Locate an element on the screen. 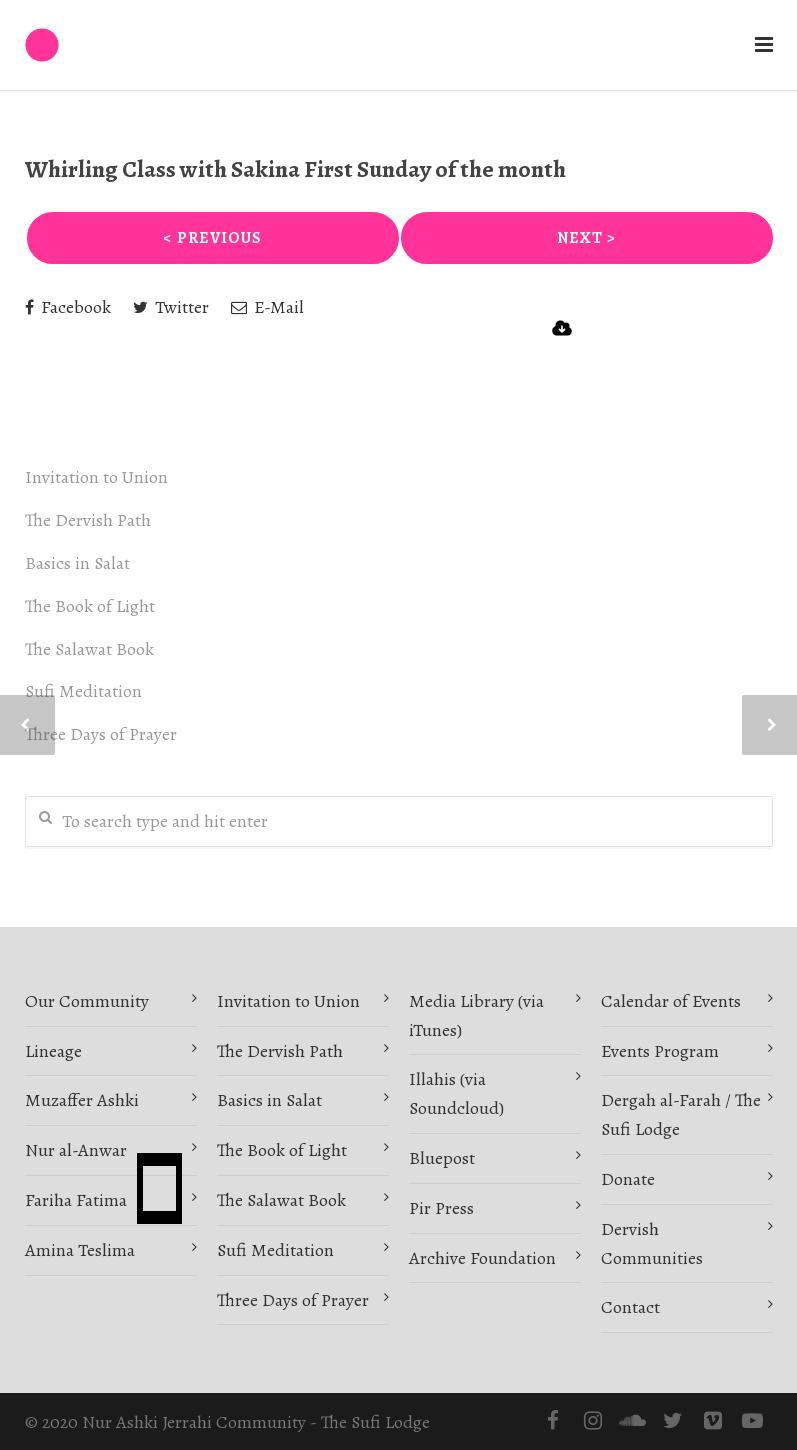  set this device as primary phone is located at coordinates (159, 1188).